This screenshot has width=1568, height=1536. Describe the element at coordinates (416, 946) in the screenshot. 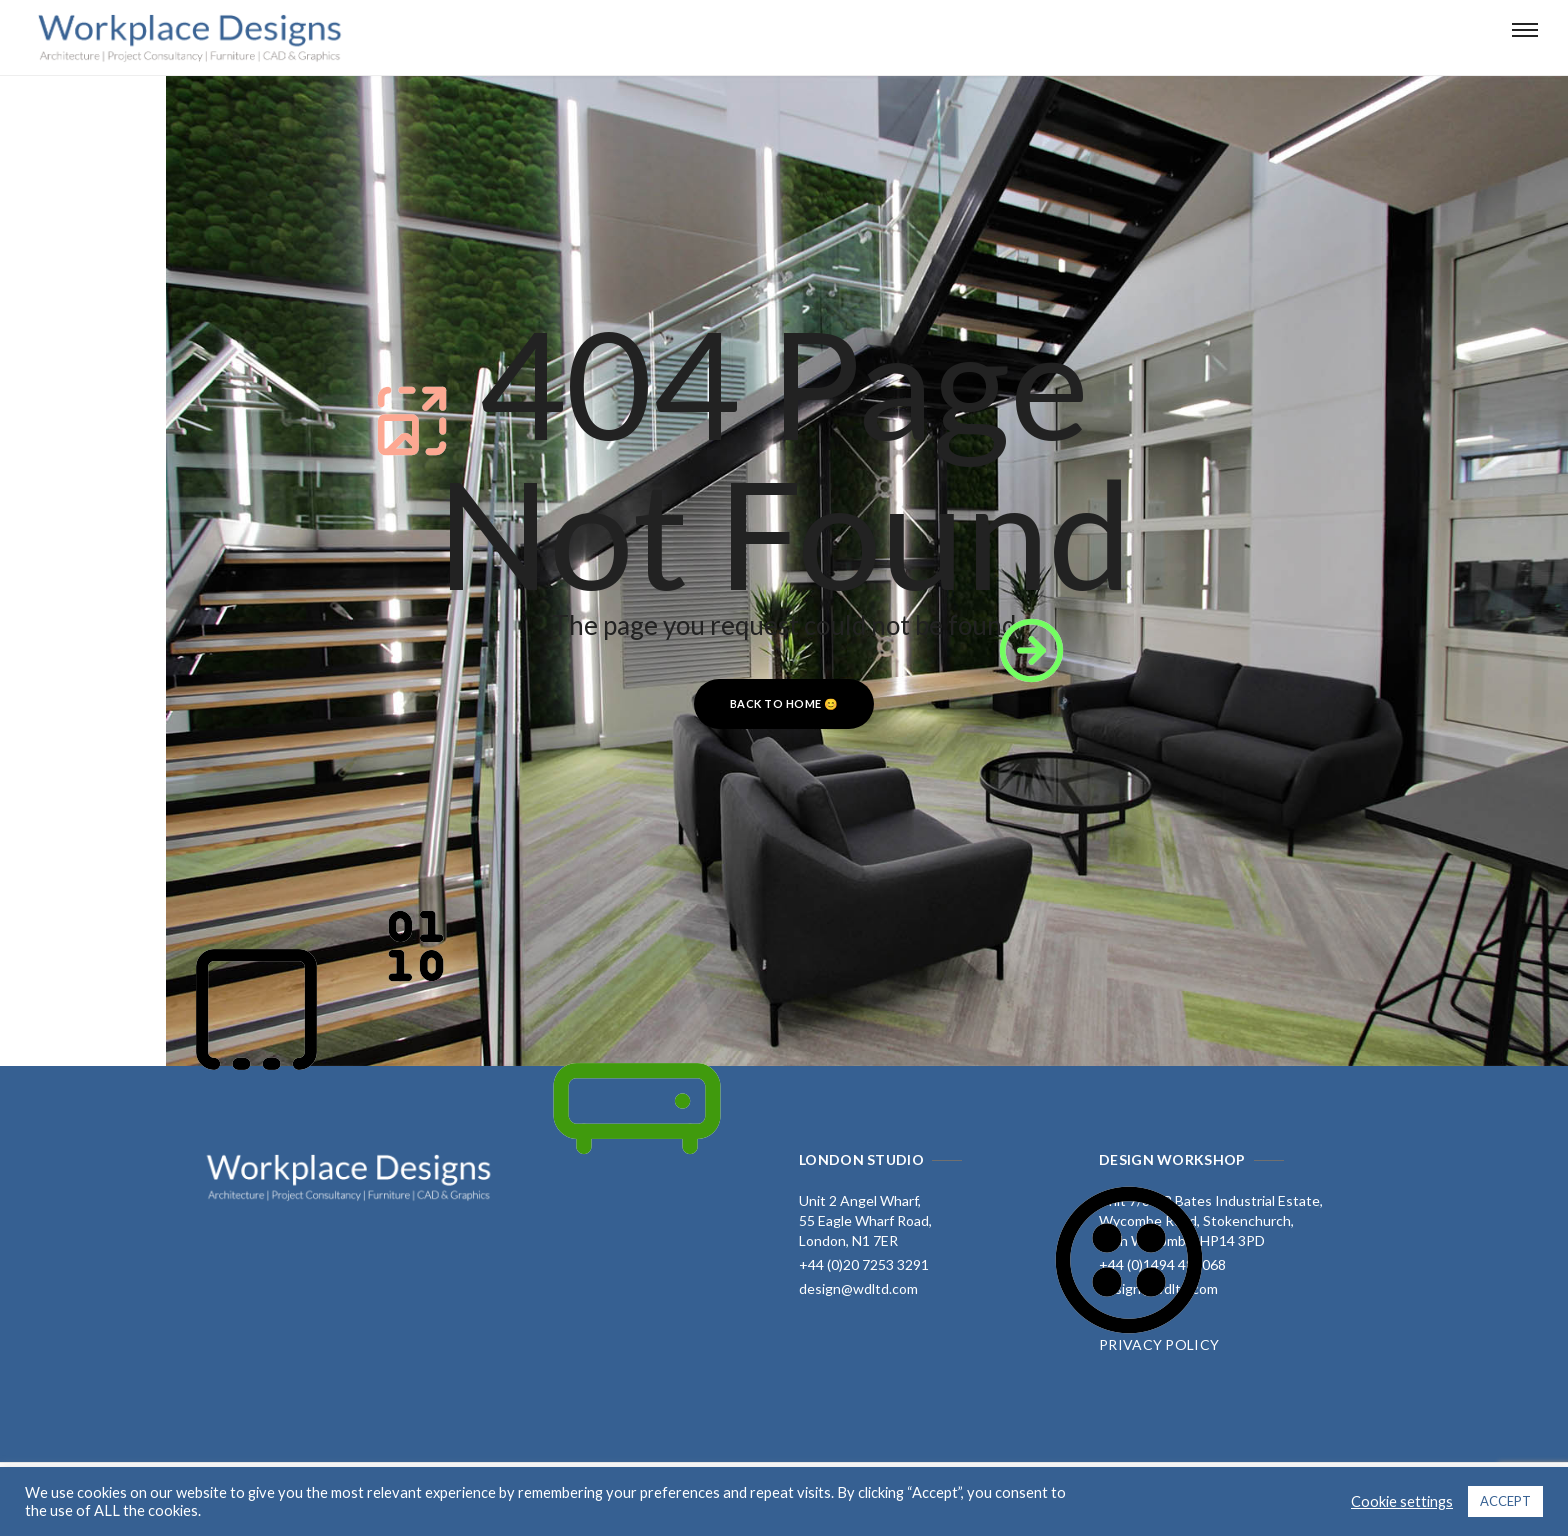

I see `view or edit binary code` at that location.